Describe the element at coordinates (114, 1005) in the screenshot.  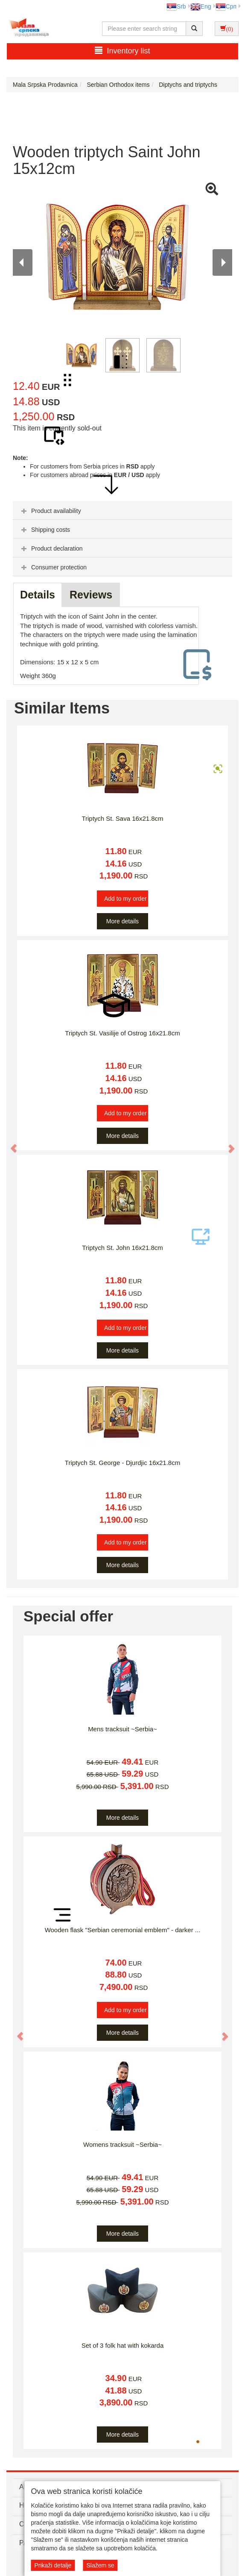
I see `access education or school-related features` at that location.